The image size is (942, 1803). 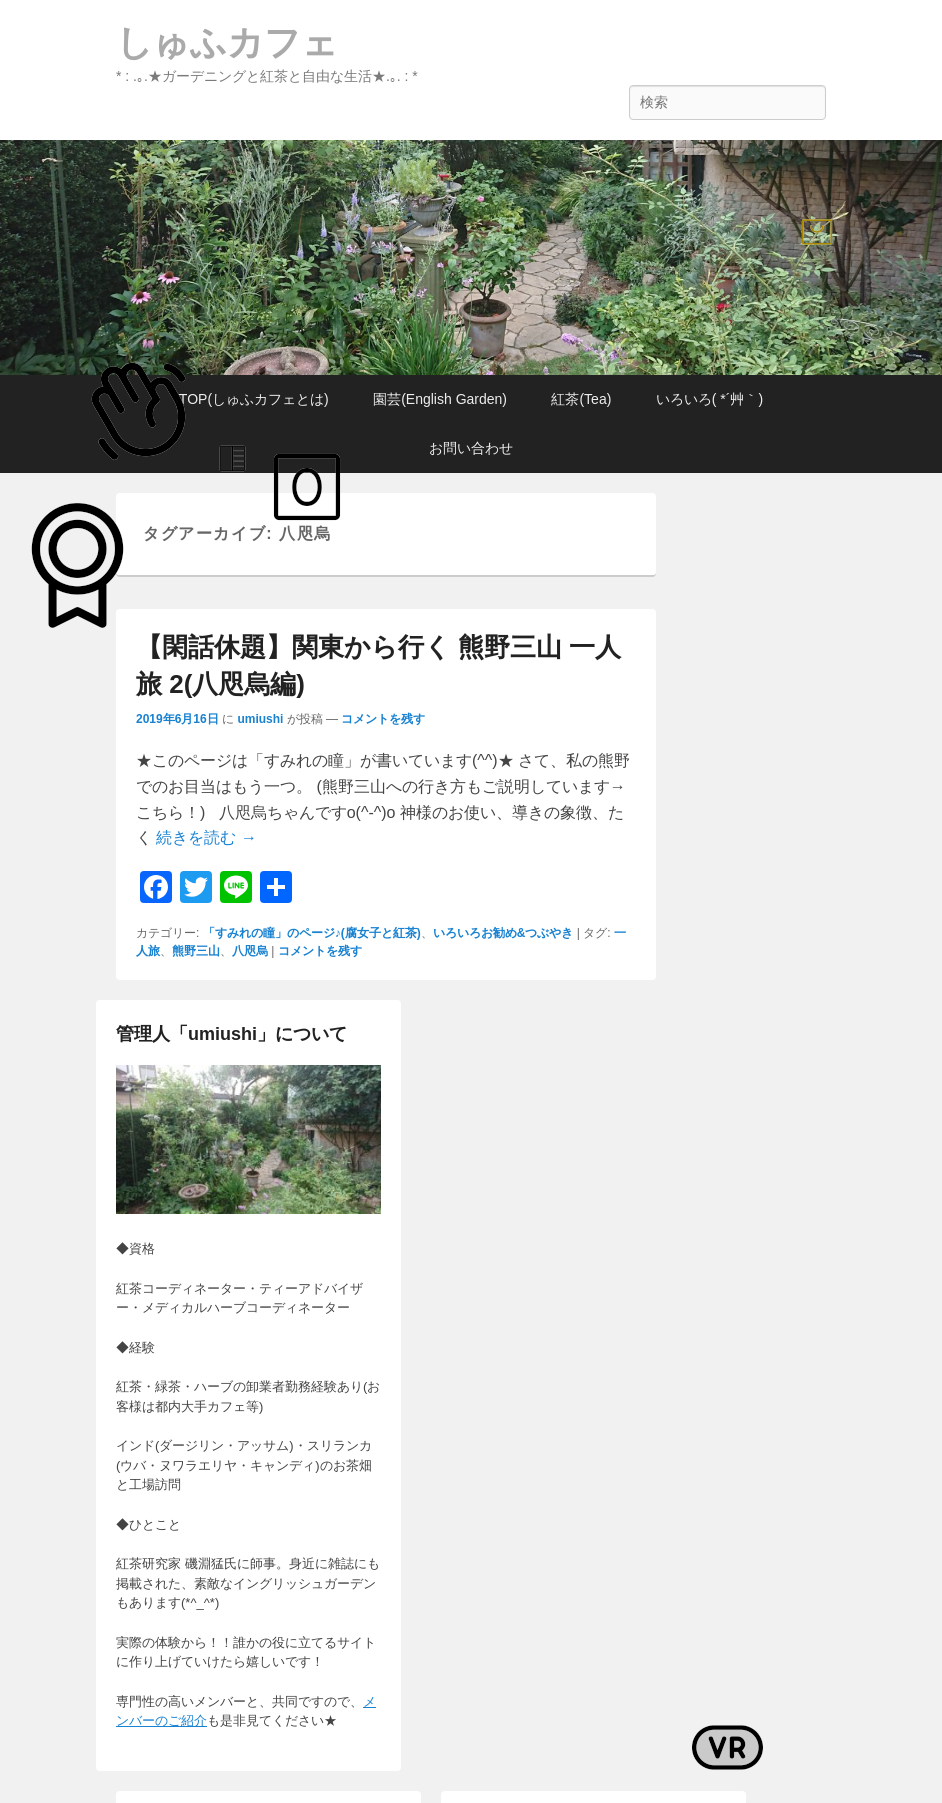 What do you see at coordinates (727, 1747) in the screenshot?
I see `access virtual reality mode or settings` at bounding box center [727, 1747].